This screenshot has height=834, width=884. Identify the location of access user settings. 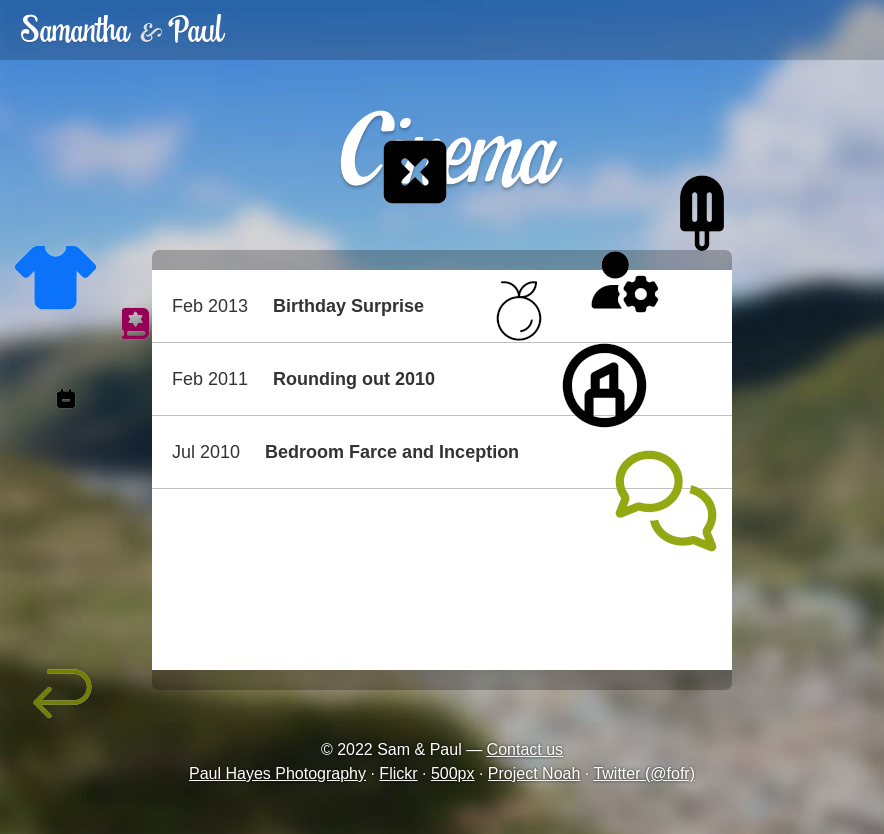
(622, 279).